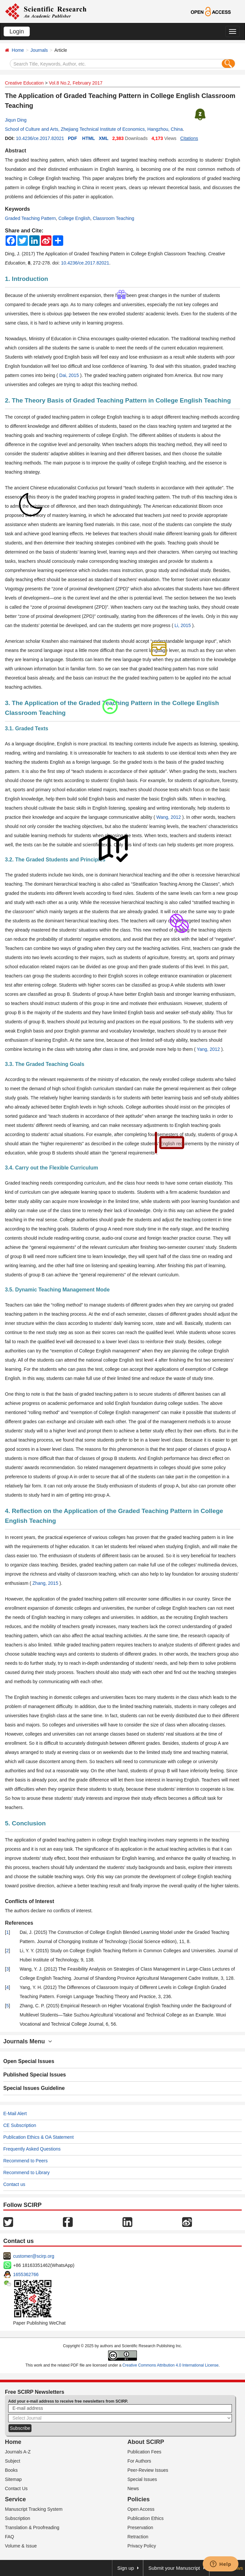 The image size is (245, 2576). I want to click on indicate a negative mood or feeling, so click(110, 706).